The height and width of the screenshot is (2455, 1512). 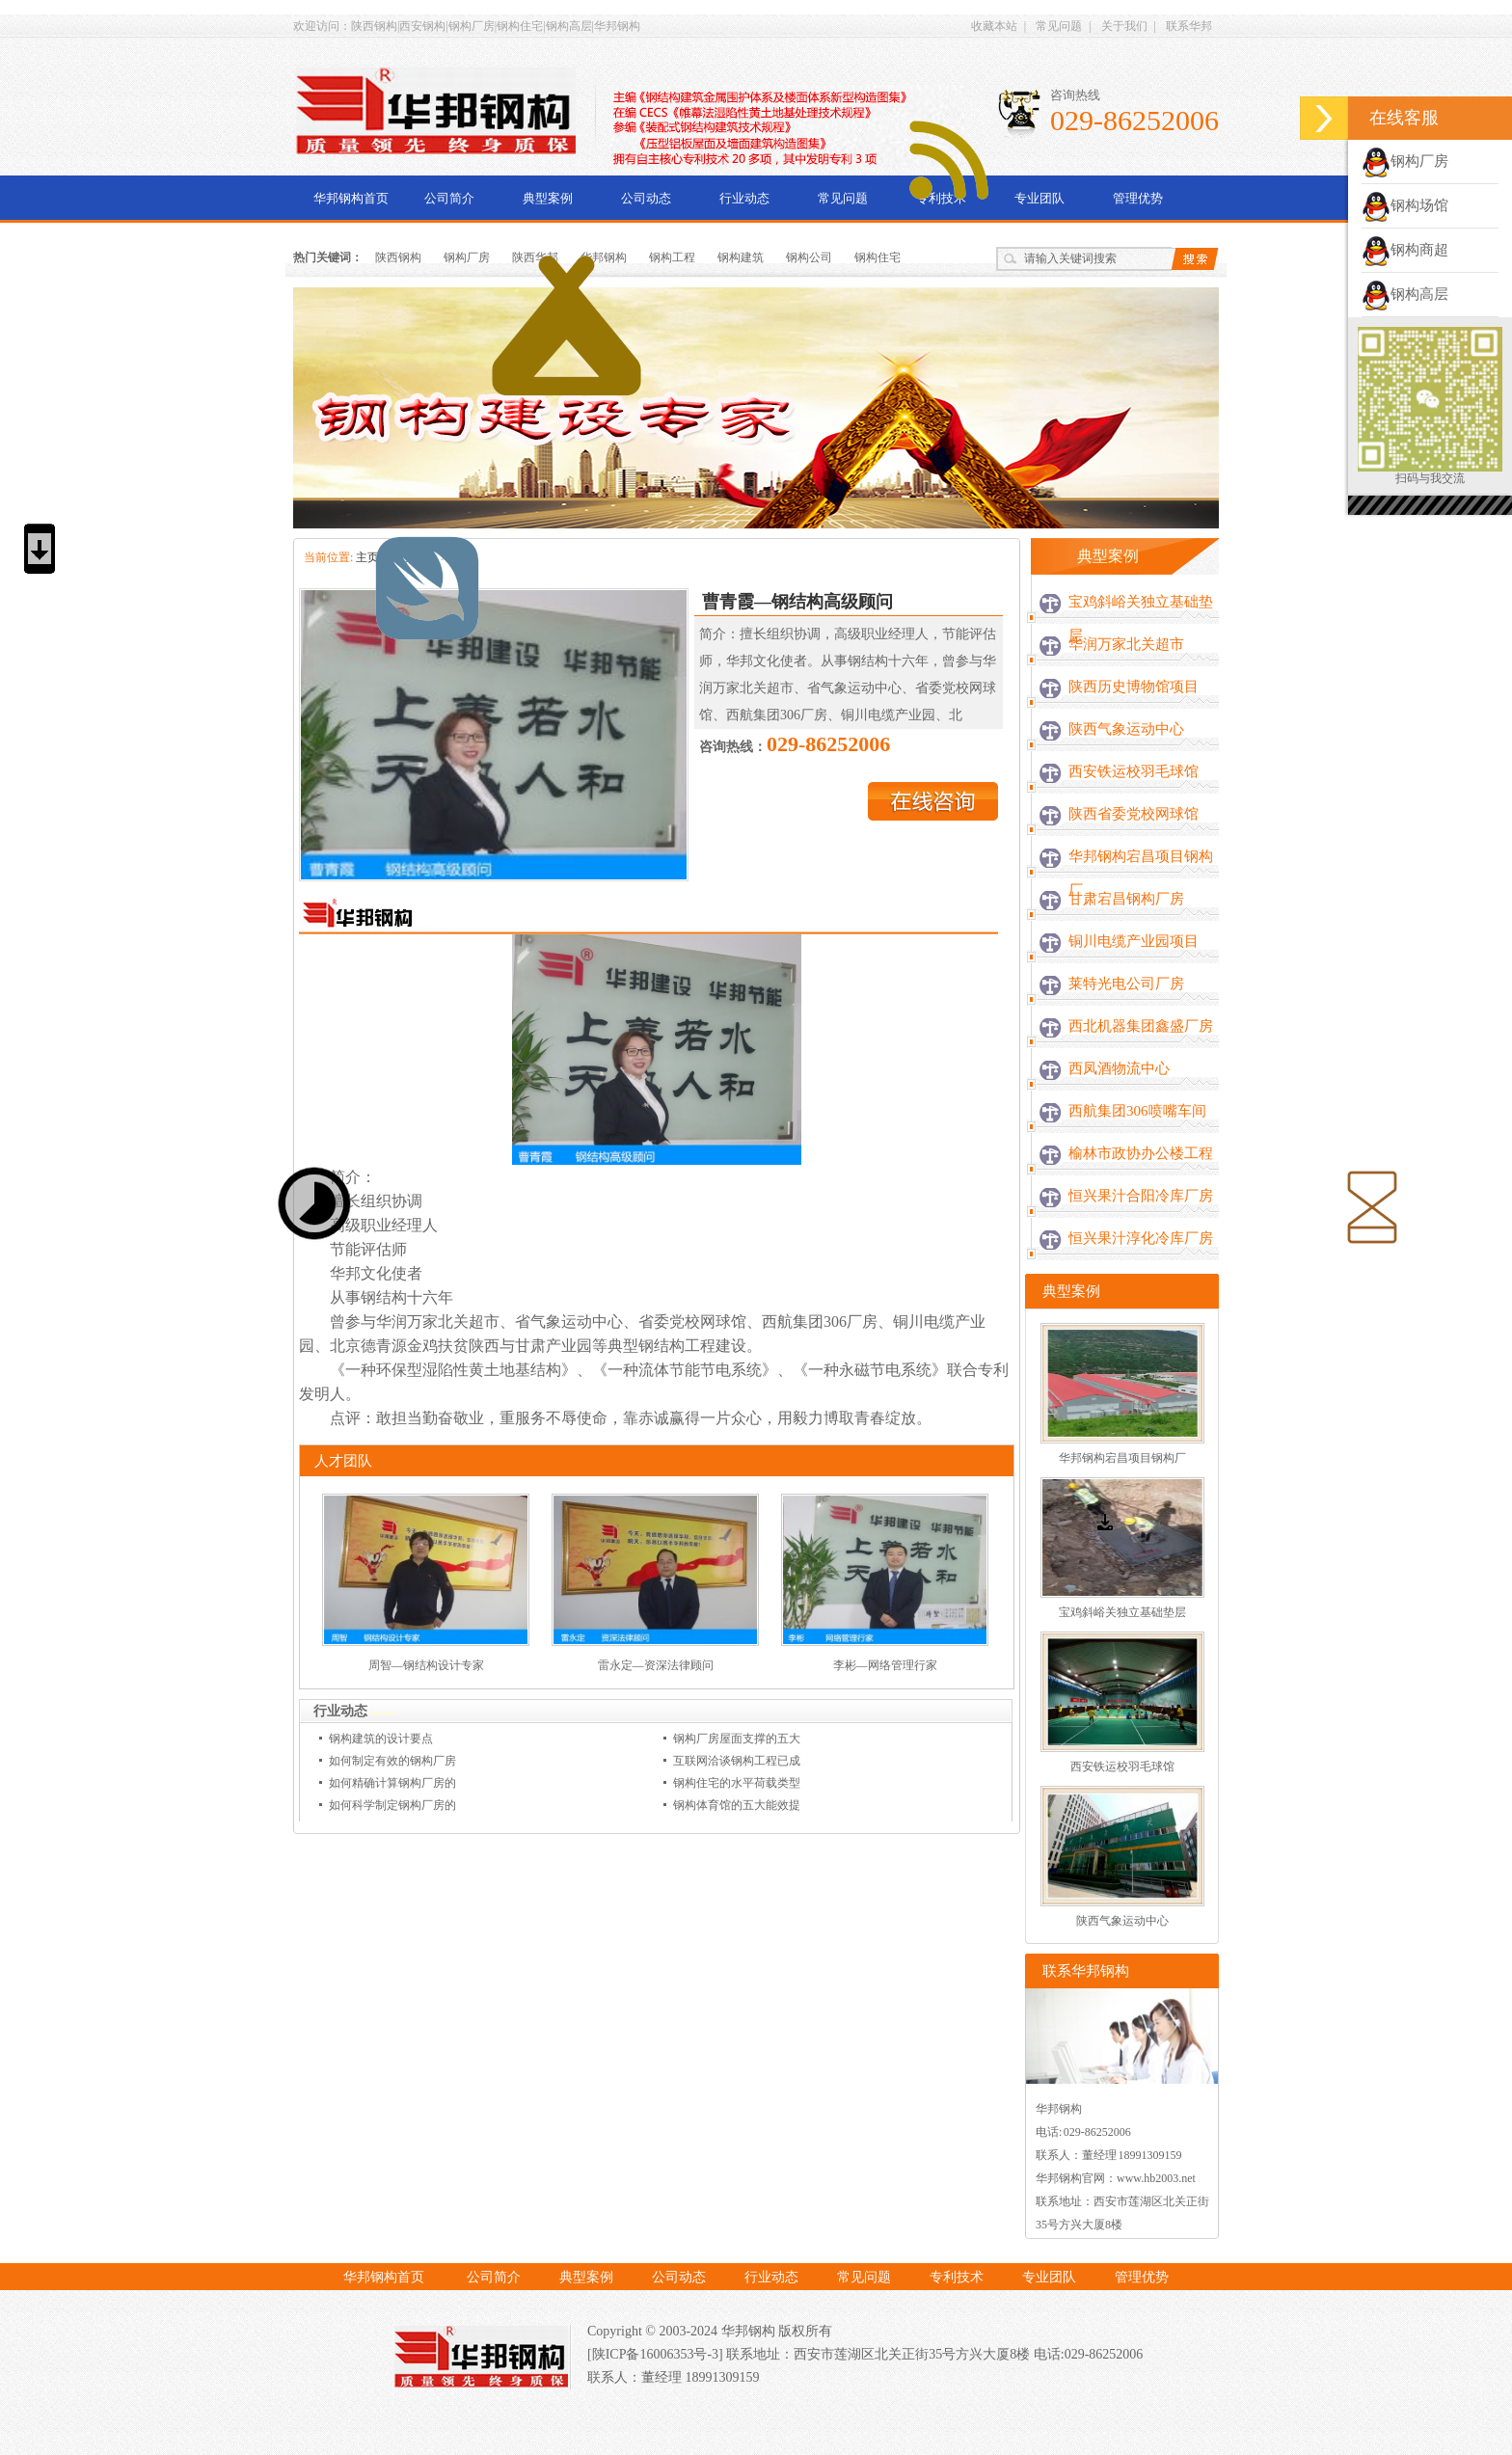 What do you see at coordinates (1105, 1523) in the screenshot?
I see `download a file to your device` at bounding box center [1105, 1523].